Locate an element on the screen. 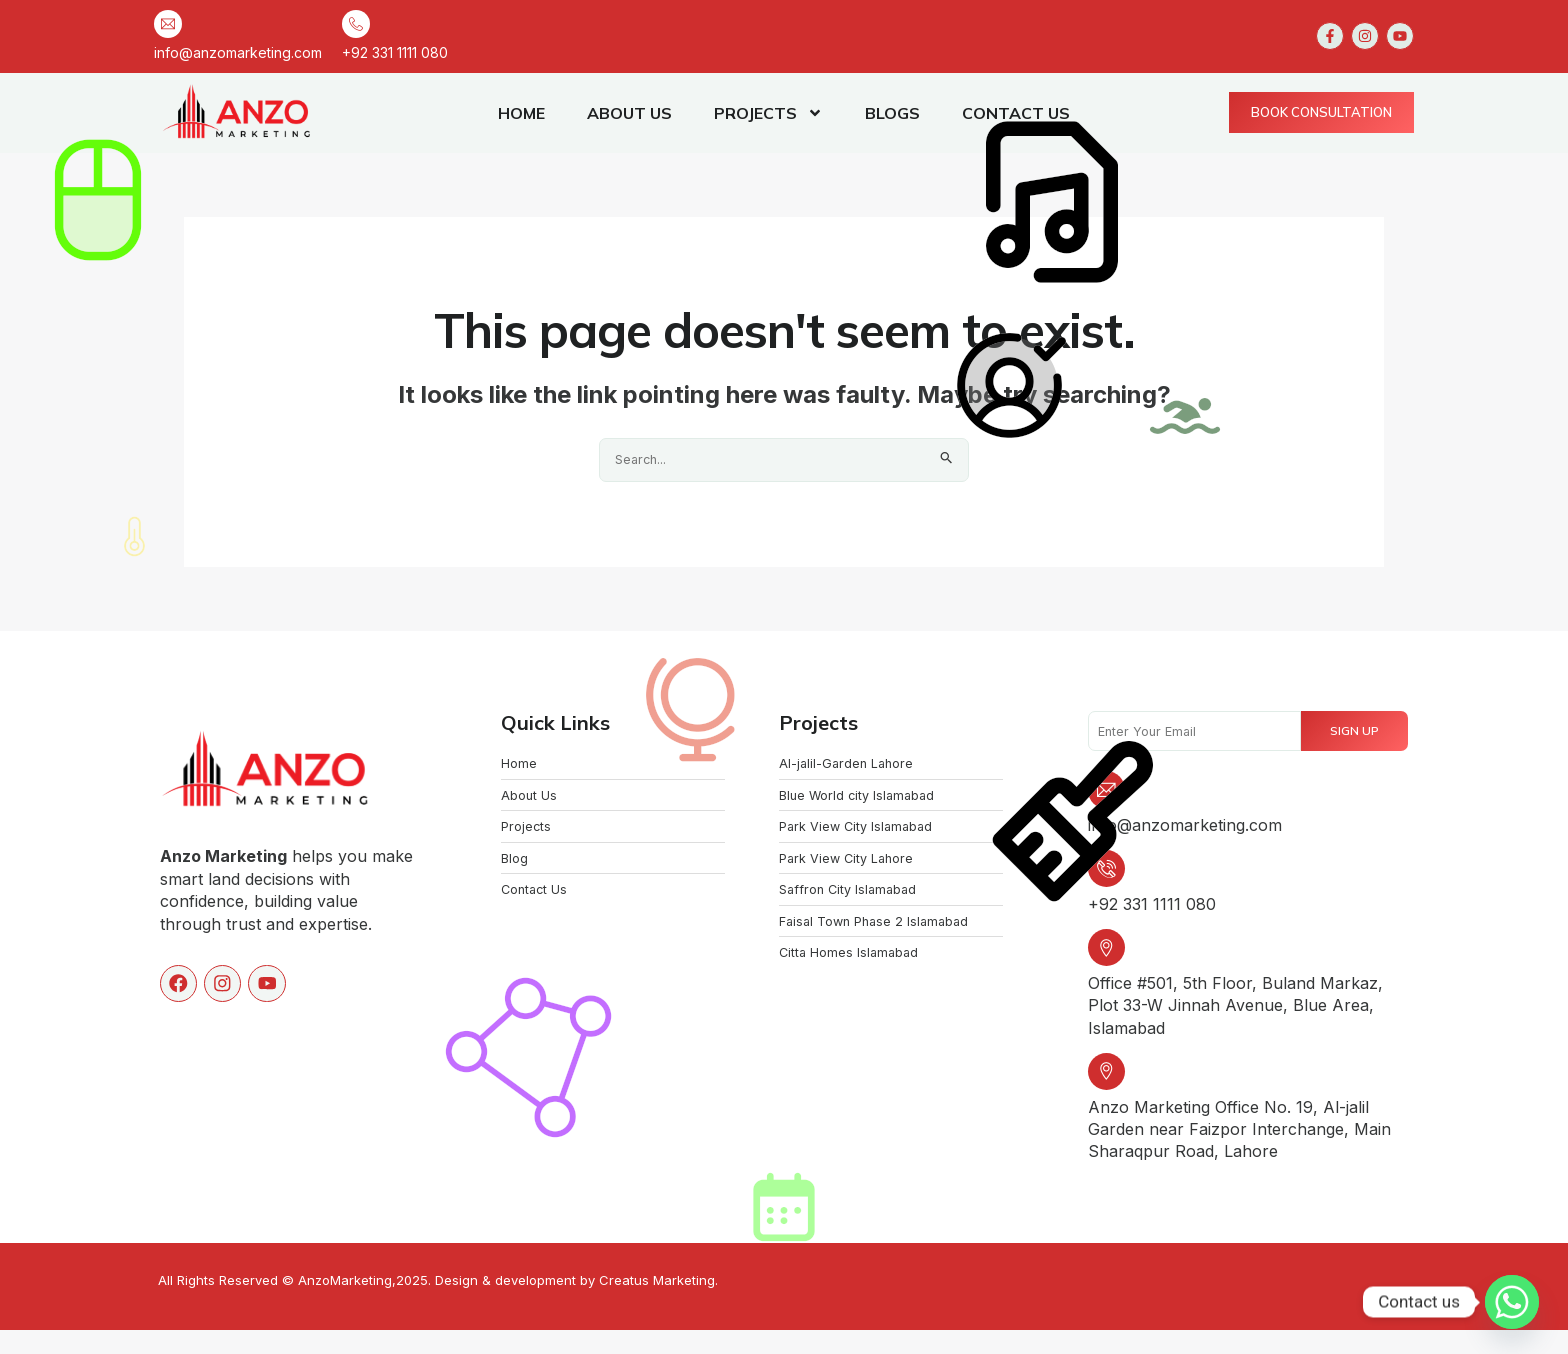 This screenshot has height=1354, width=1568. access swimming pool or aquatic facilities is located at coordinates (1185, 416).